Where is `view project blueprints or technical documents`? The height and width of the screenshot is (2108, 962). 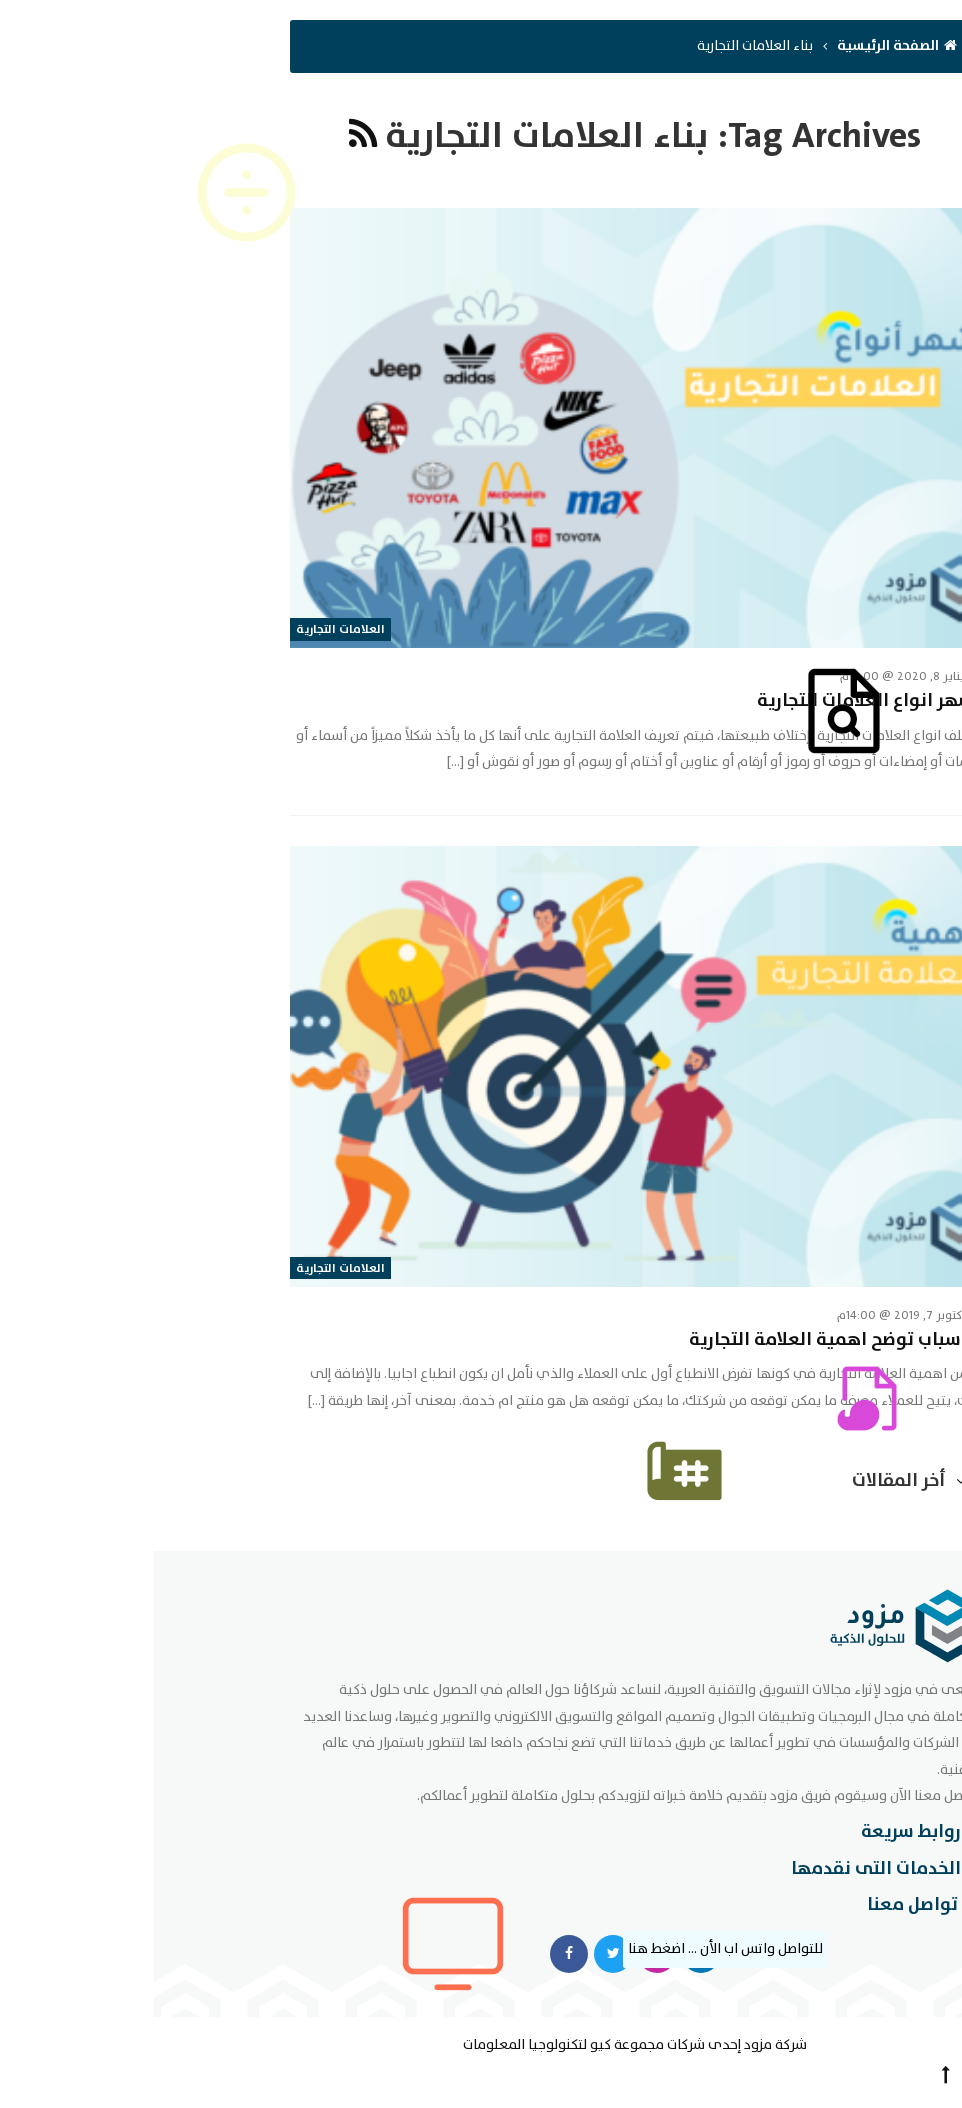 view project blueprints or technical documents is located at coordinates (684, 1473).